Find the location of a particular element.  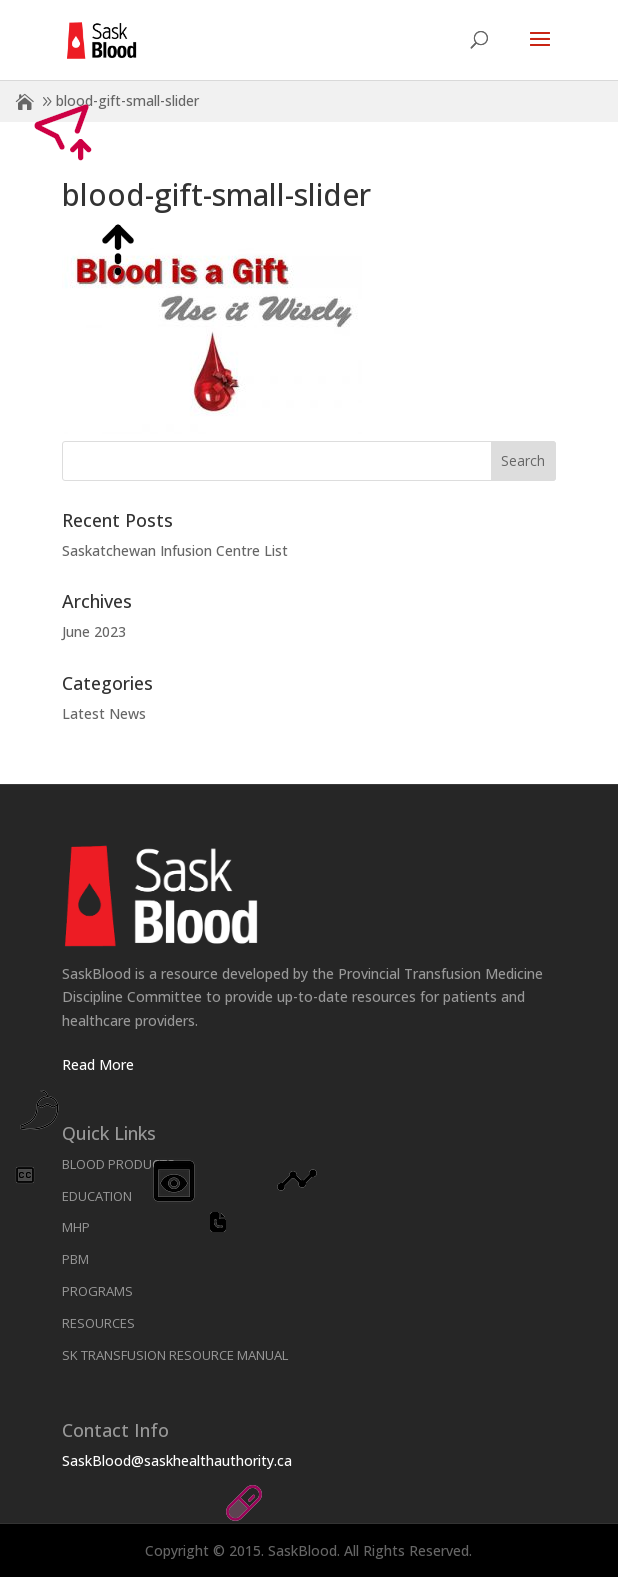

upload in progress is located at coordinates (118, 250).